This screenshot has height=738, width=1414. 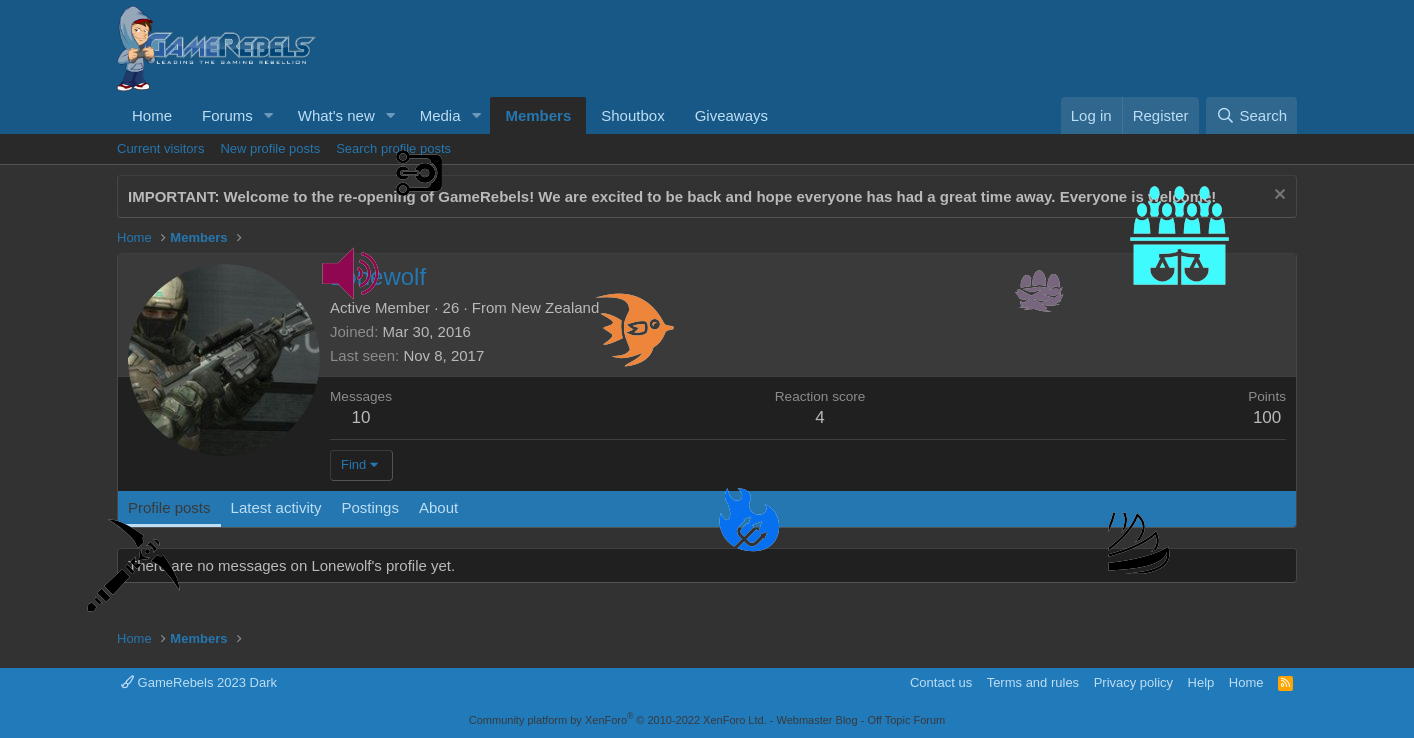 I want to click on indicates a slashing or cutting attack ability, so click(x=1139, y=543).